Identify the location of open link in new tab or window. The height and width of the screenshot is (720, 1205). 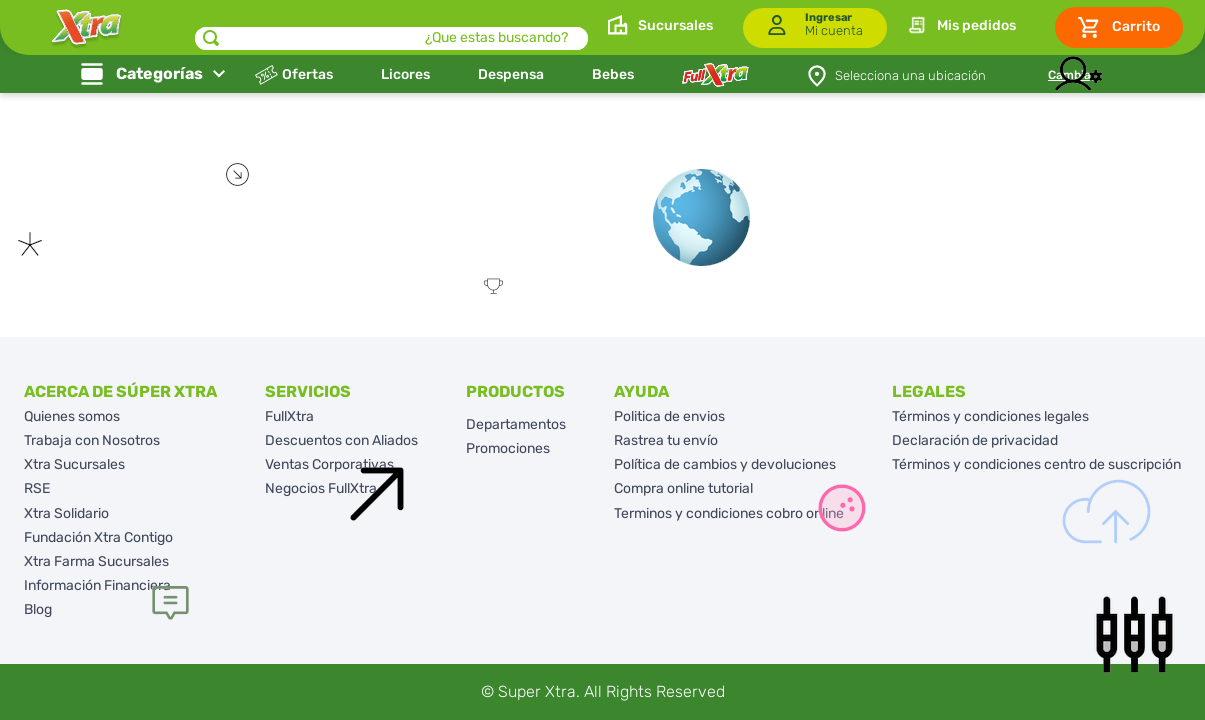
(375, 496).